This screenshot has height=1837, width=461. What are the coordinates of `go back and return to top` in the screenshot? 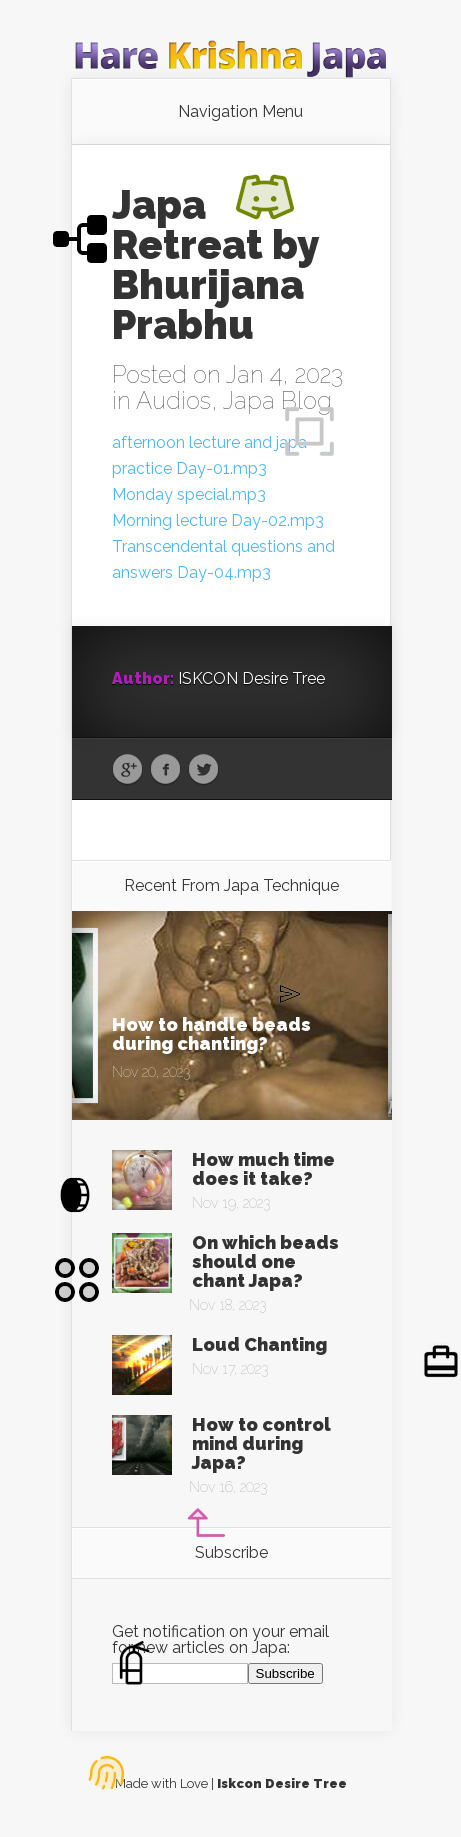 It's located at (205, 1524).